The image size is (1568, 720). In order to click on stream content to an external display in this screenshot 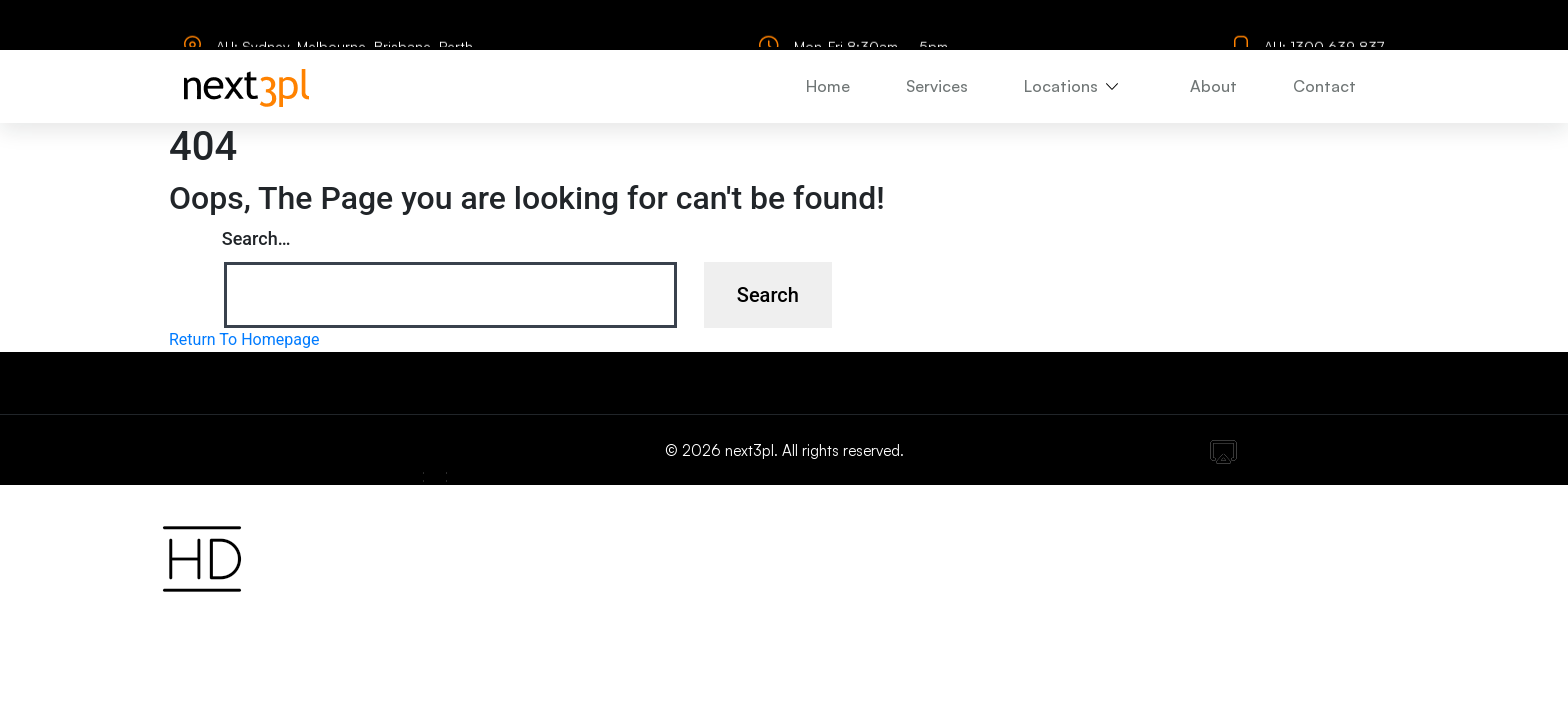, I will do `click(1223, 451)`.